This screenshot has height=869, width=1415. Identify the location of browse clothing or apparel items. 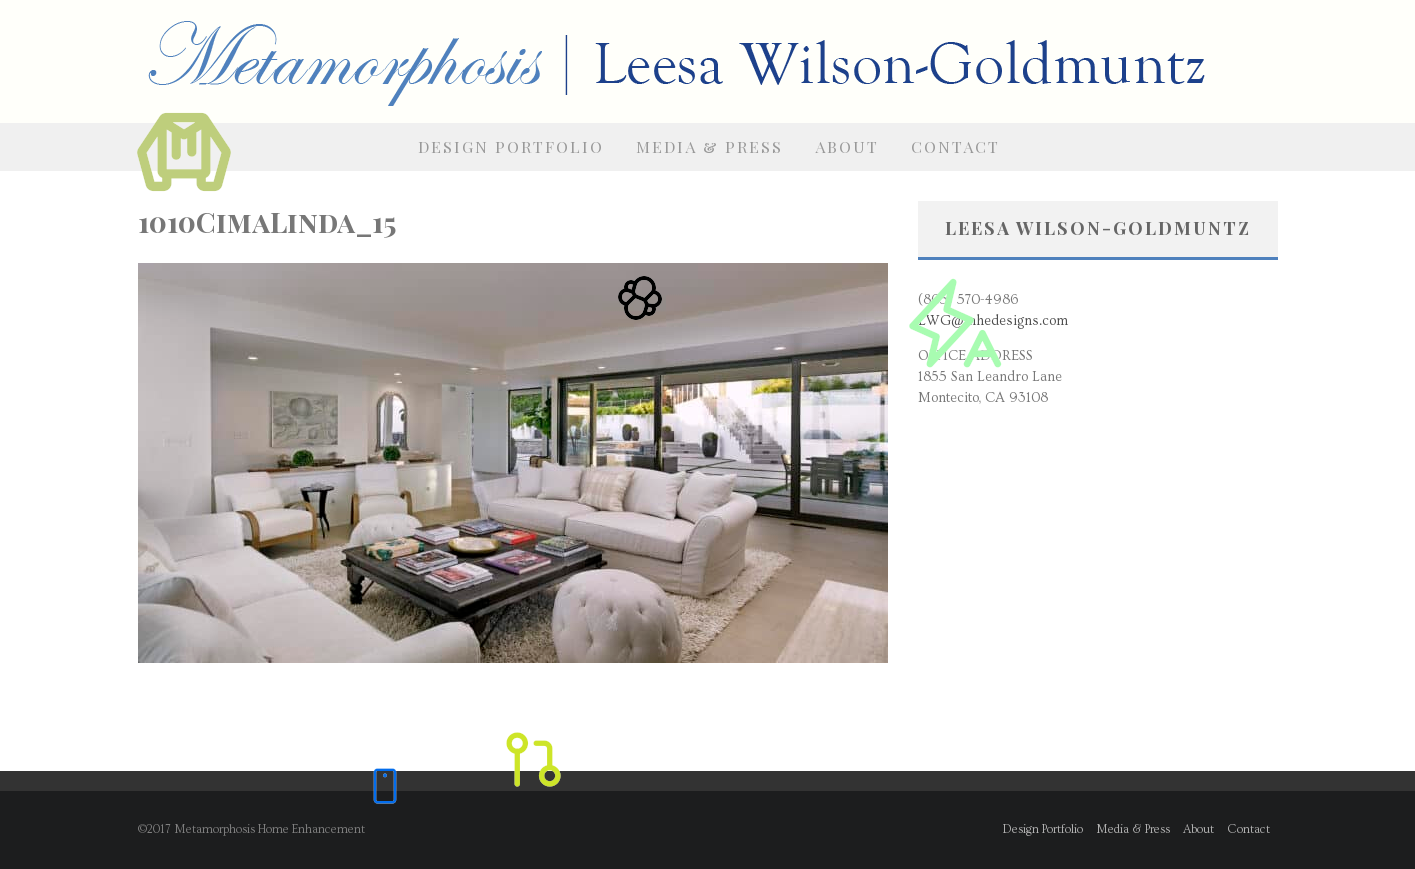
(184, 152).